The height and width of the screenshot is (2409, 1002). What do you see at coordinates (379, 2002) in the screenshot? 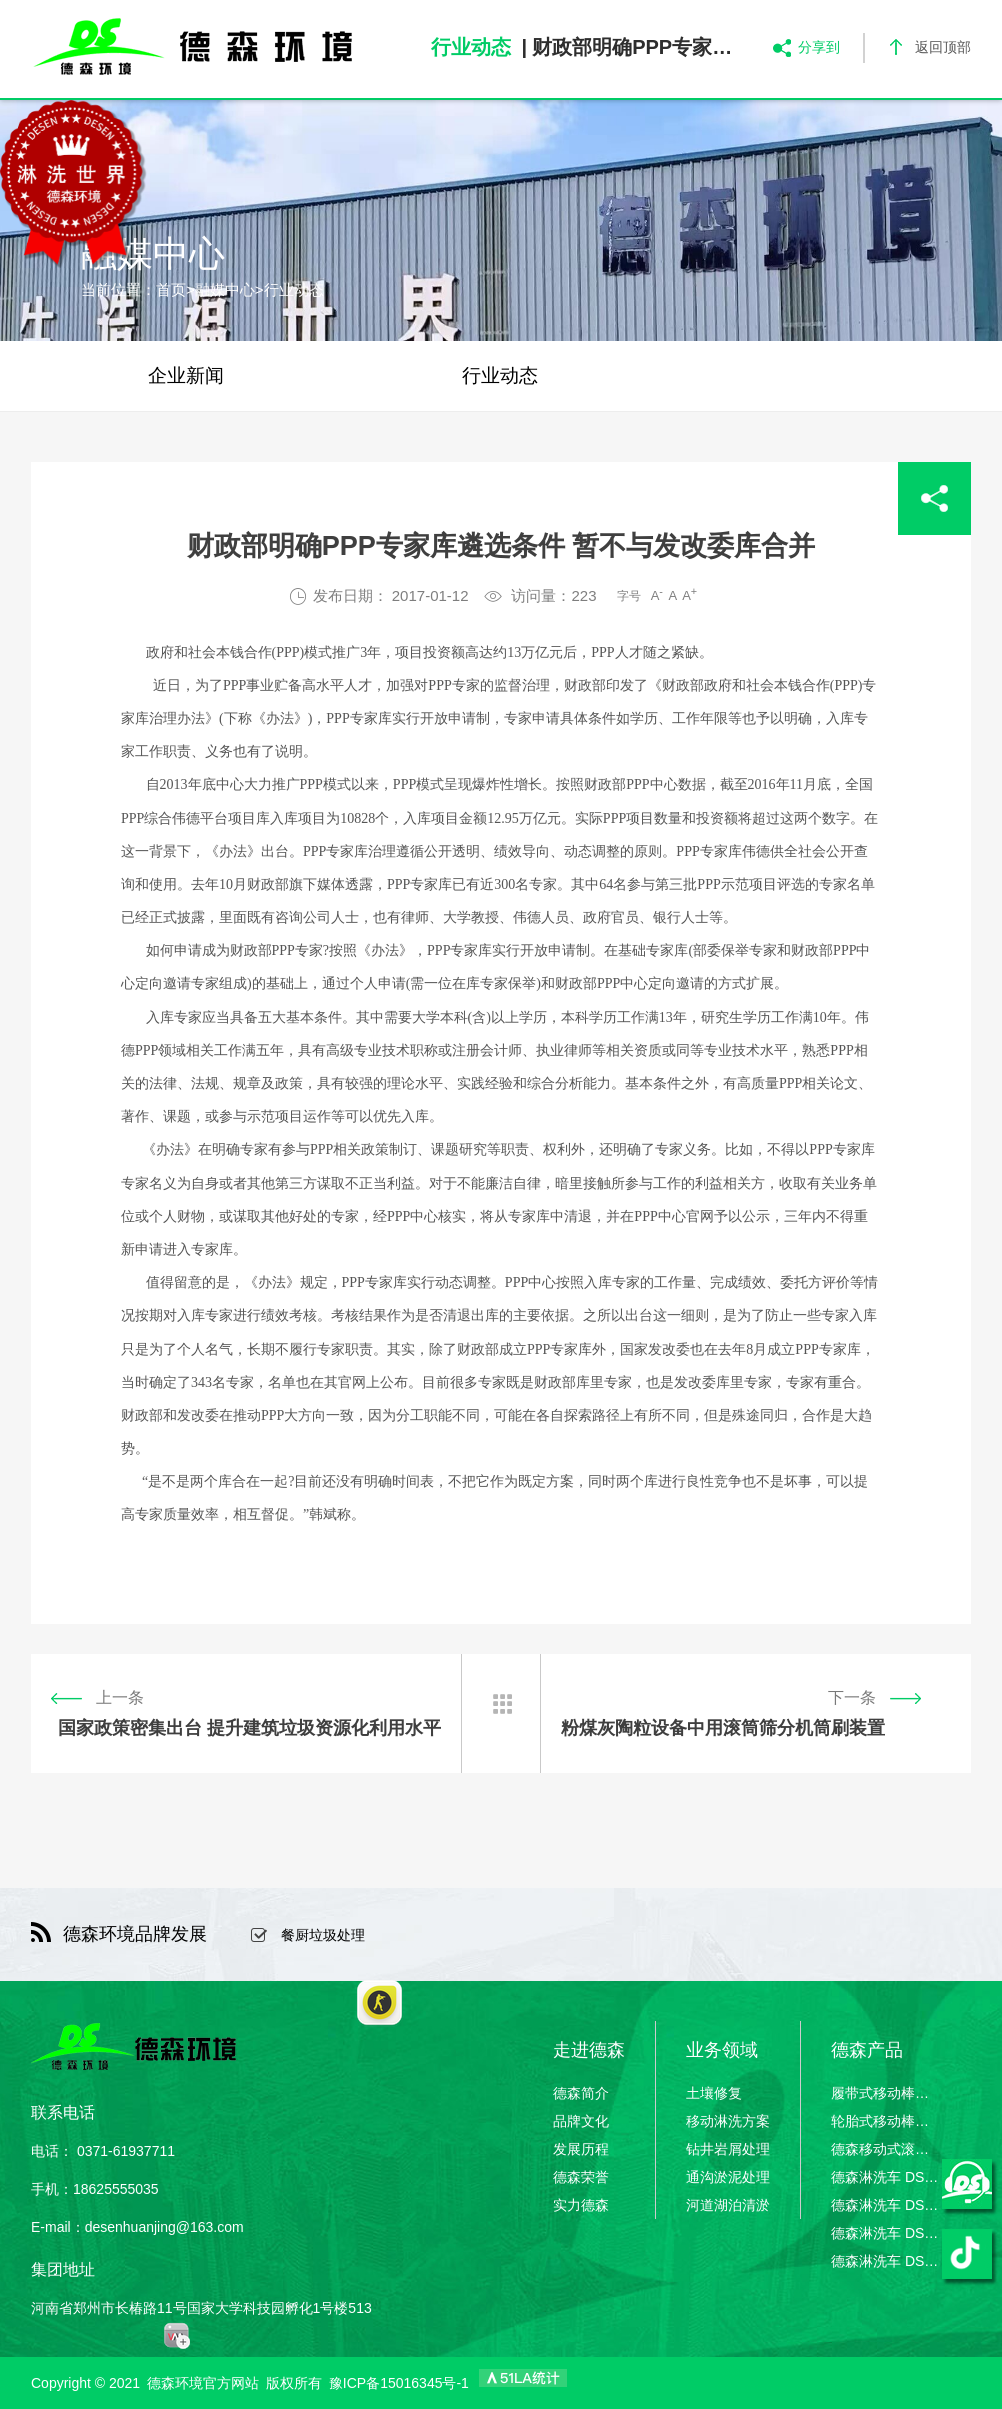
I see `launch counter-strike: condition zero` at bounding box center [379, 2002].